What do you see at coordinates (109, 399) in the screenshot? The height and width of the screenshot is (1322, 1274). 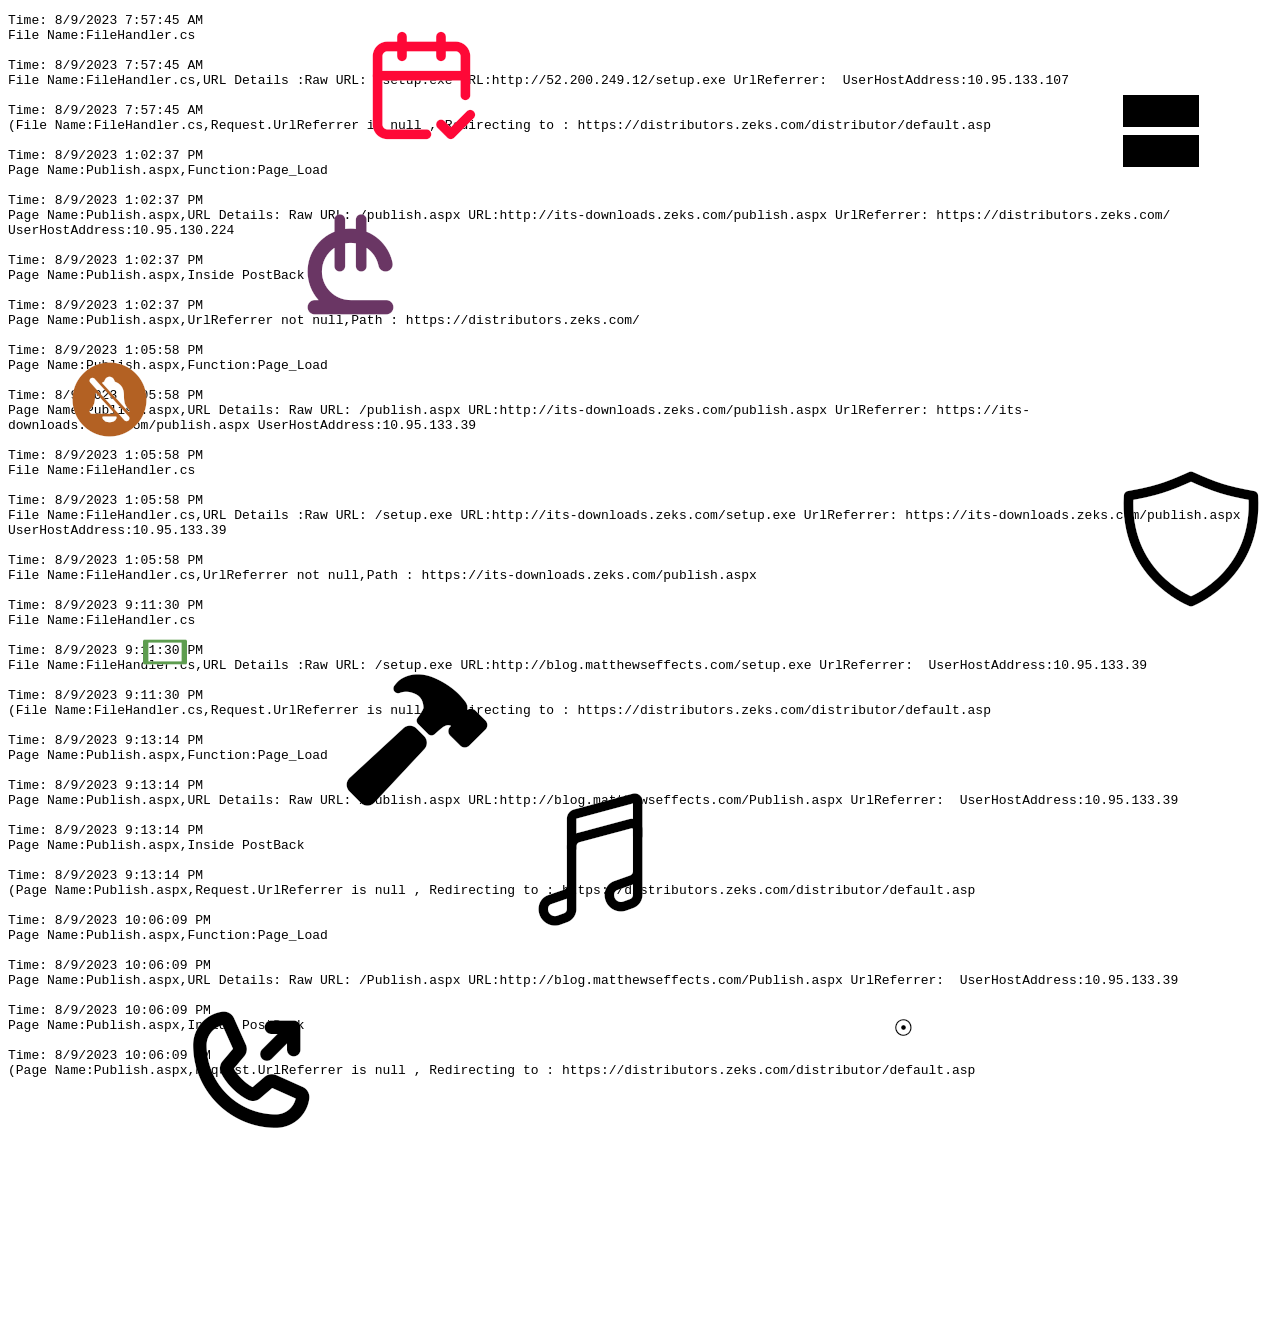 I see `notifications are currently muted or disabled` at bounding box center [109, 399].